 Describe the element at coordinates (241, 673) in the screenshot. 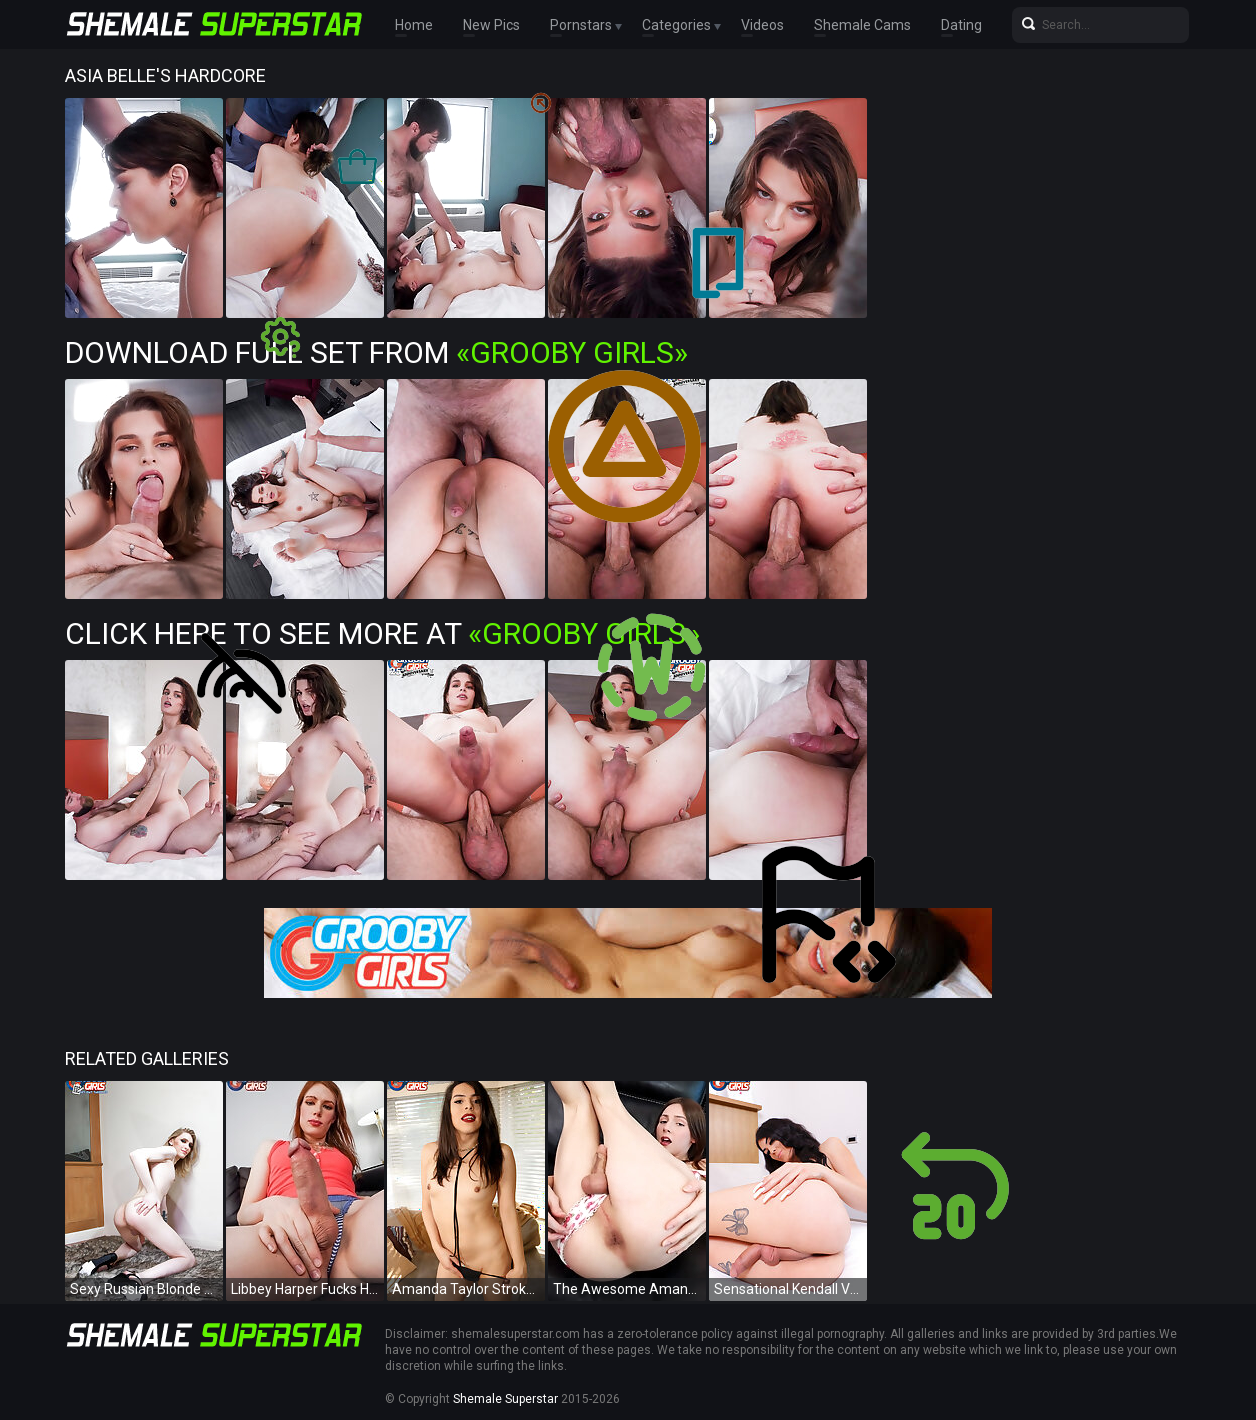

I see `no internet connection` at that location.